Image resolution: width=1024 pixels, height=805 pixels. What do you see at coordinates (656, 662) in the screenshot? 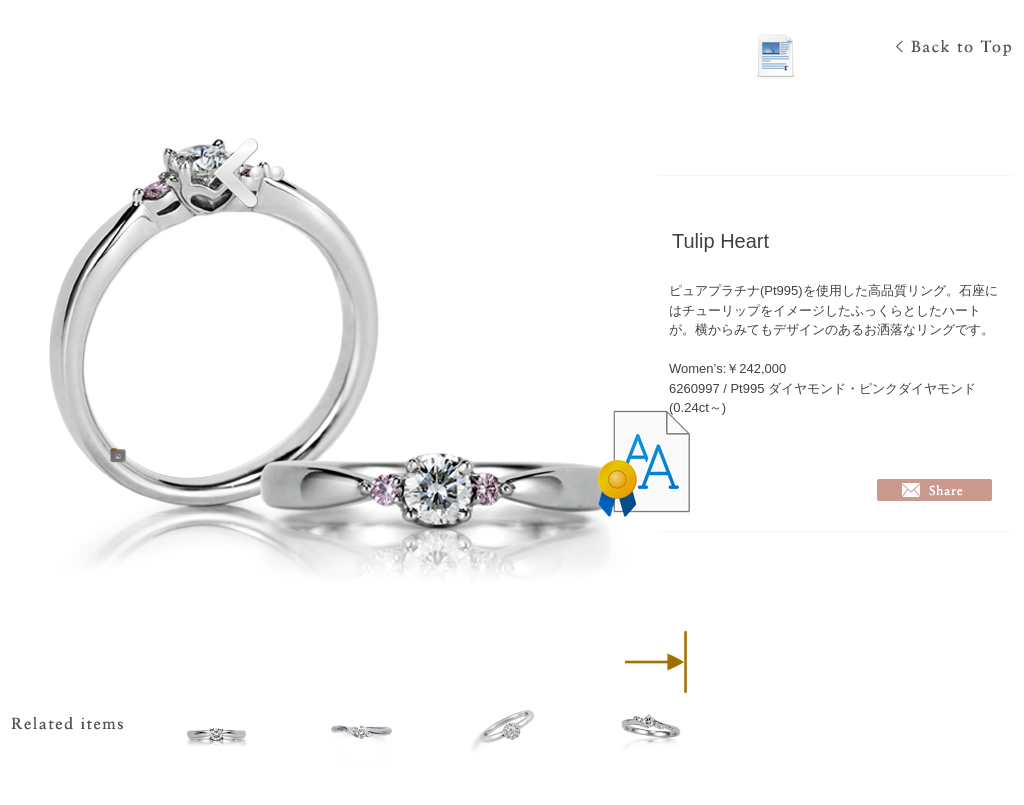
I see `go to the last item or page` at bounding box center [656, 662].